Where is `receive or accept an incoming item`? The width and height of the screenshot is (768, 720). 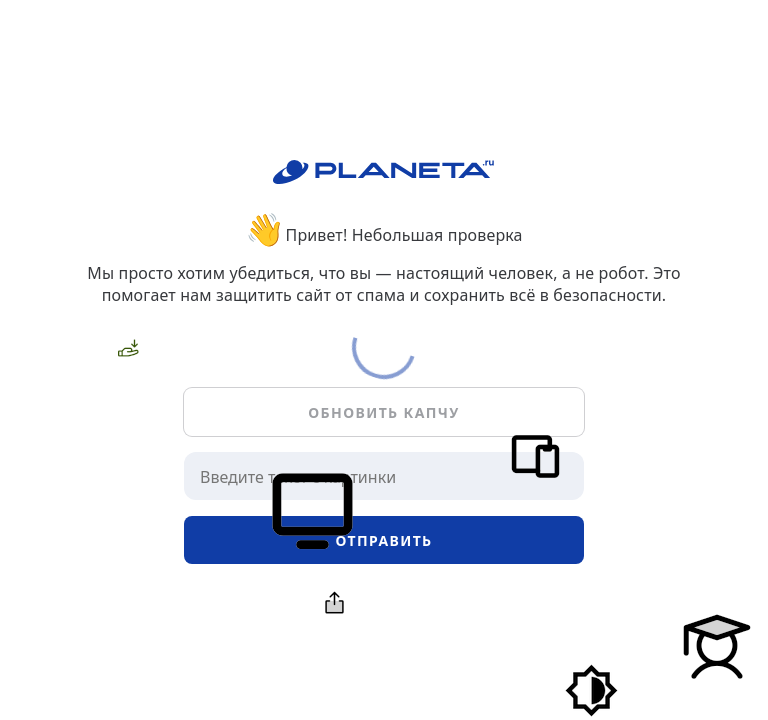
receive or accept an incoming item is located at coordinates (129, 349).